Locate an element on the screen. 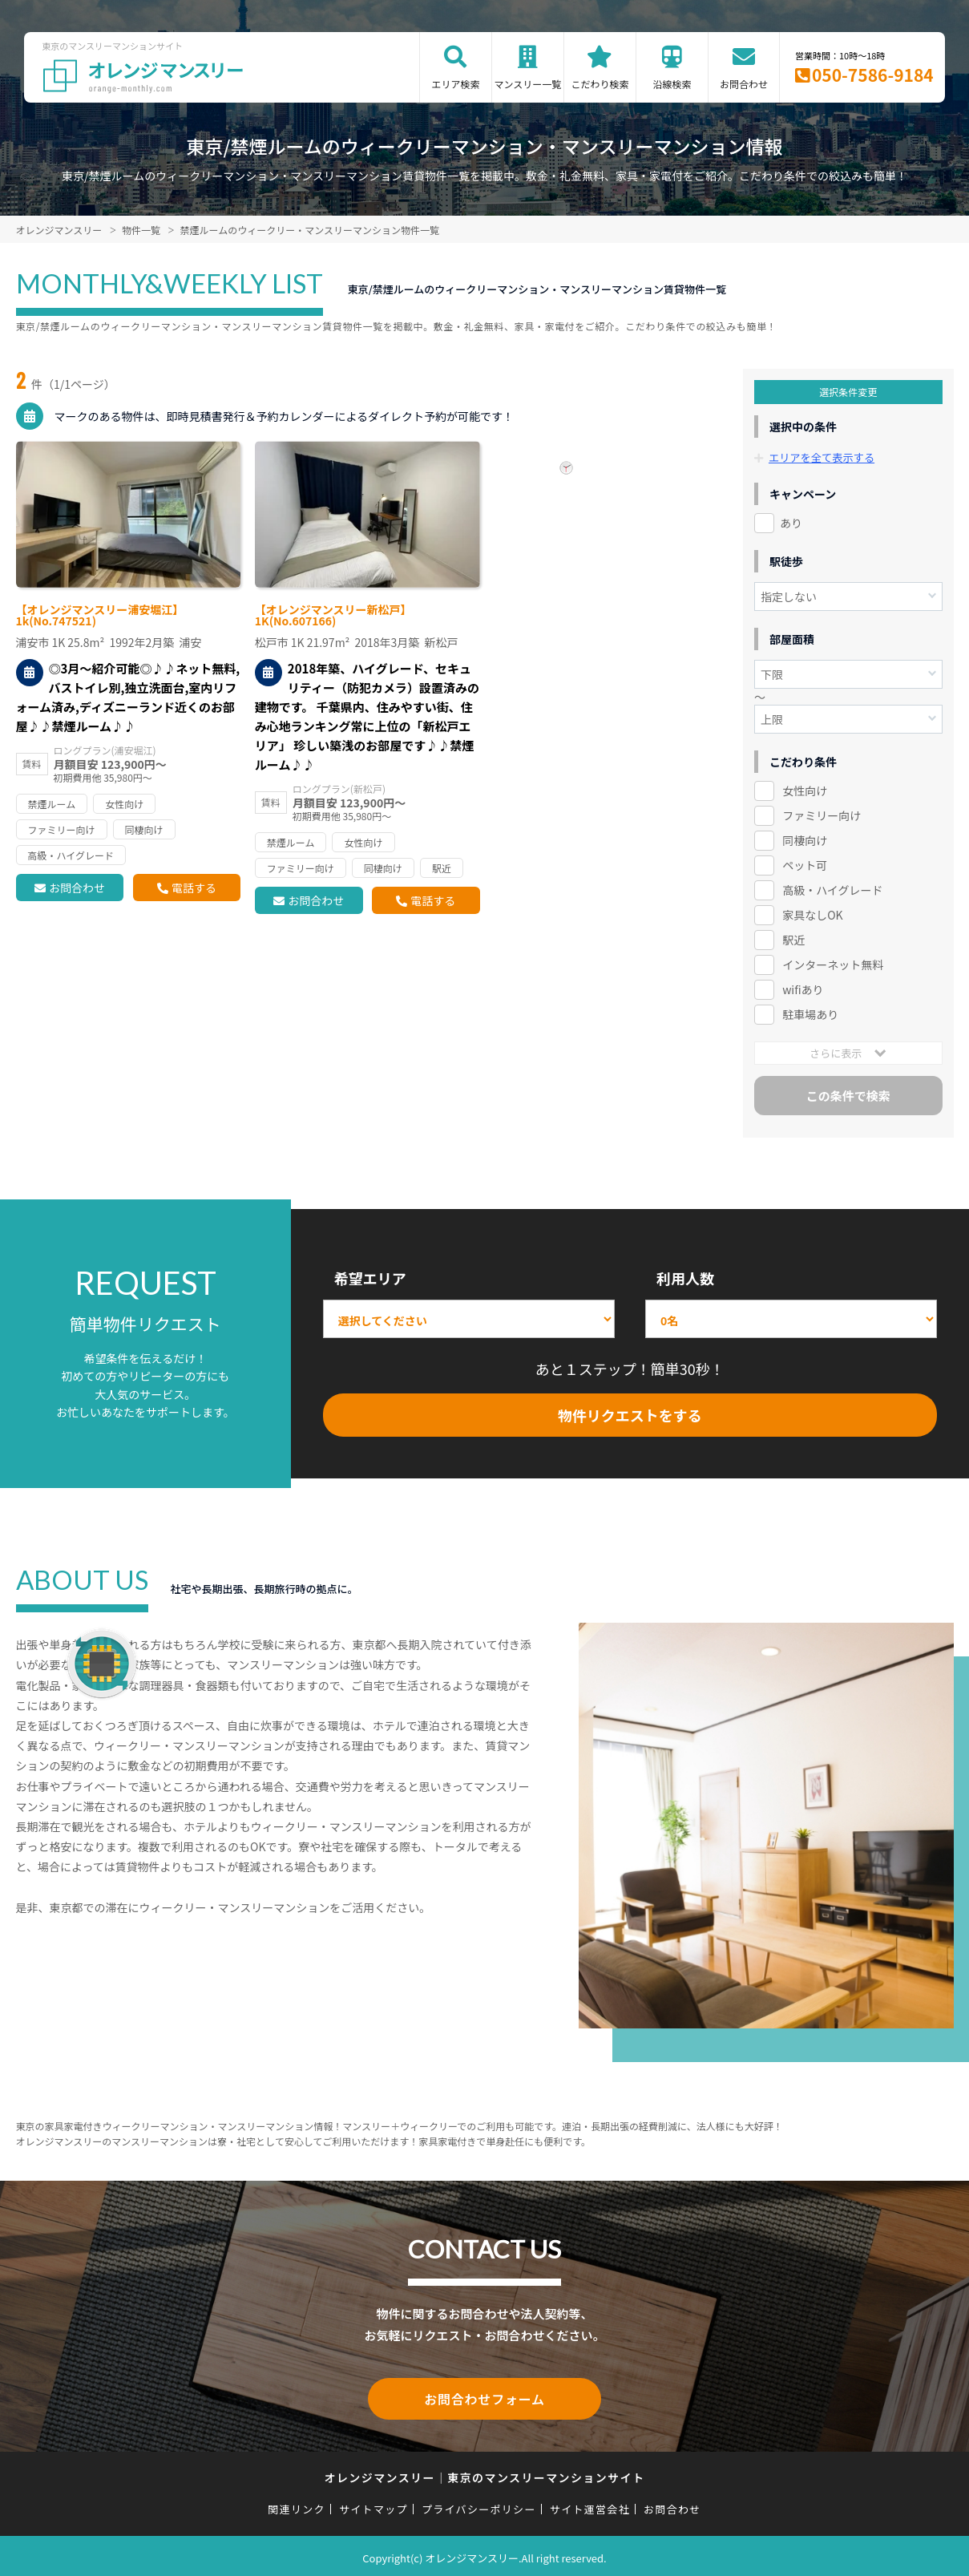  access time and date administrative settings is located at coordinates (566, 467).